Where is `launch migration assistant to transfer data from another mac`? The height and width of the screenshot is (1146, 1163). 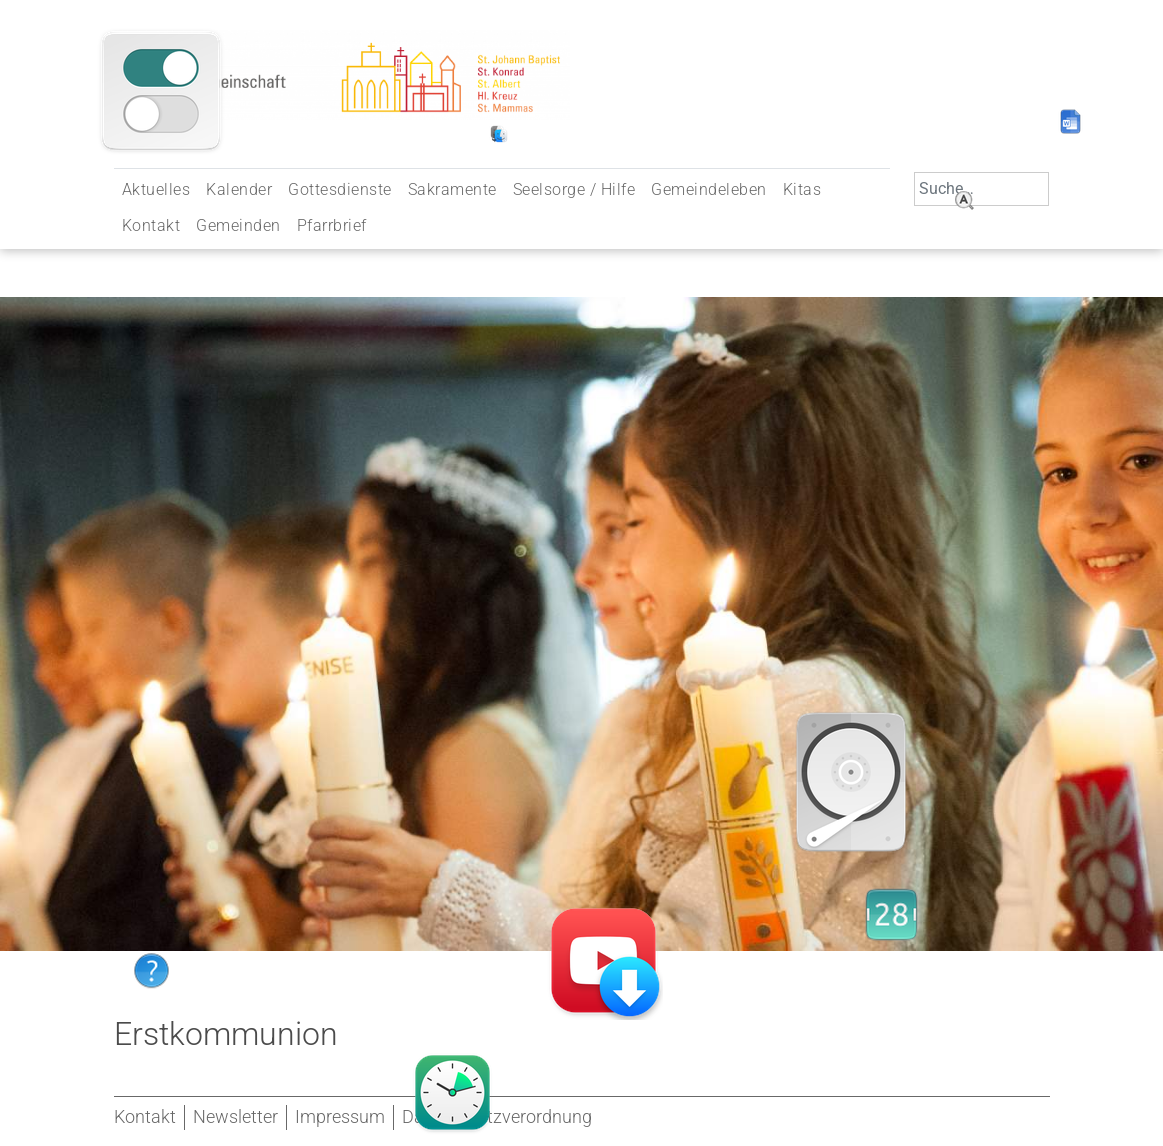 launch migration assistant to transfer data from another mac is located at coordinates (499, 134).